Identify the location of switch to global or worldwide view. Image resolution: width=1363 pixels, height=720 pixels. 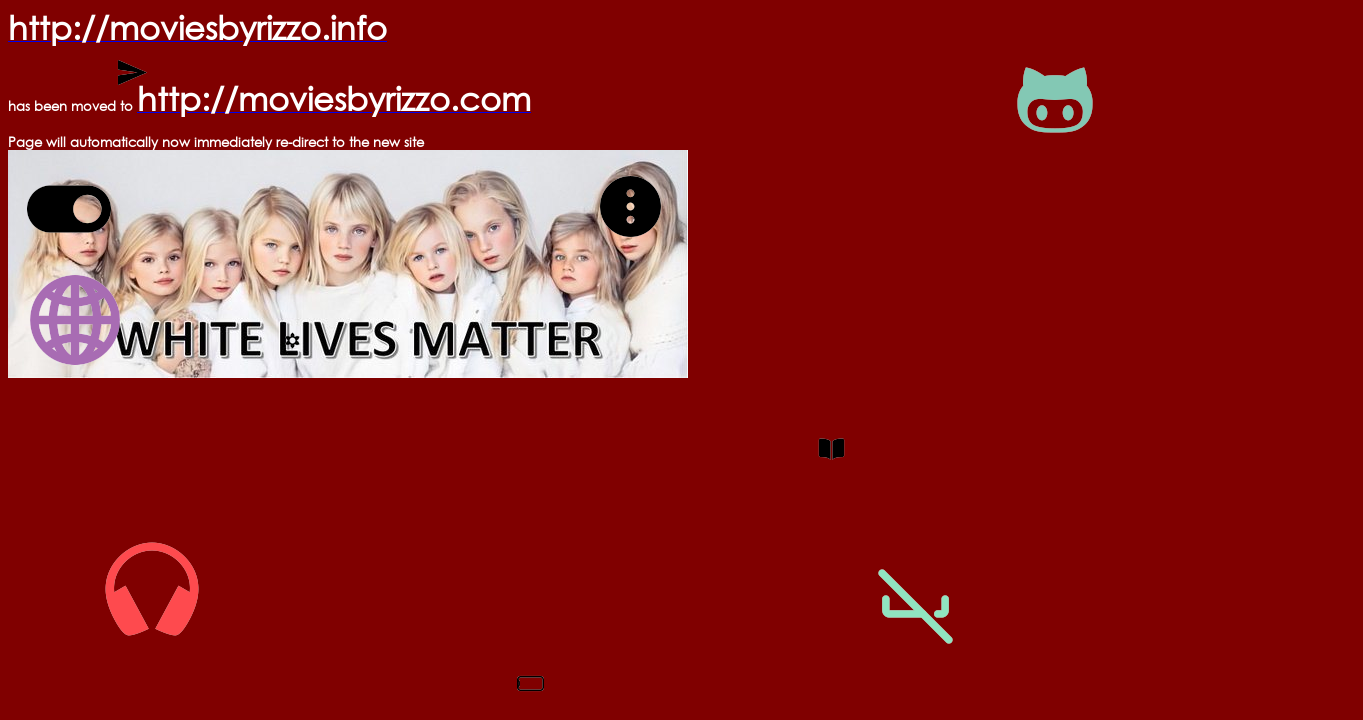
(75, 320).